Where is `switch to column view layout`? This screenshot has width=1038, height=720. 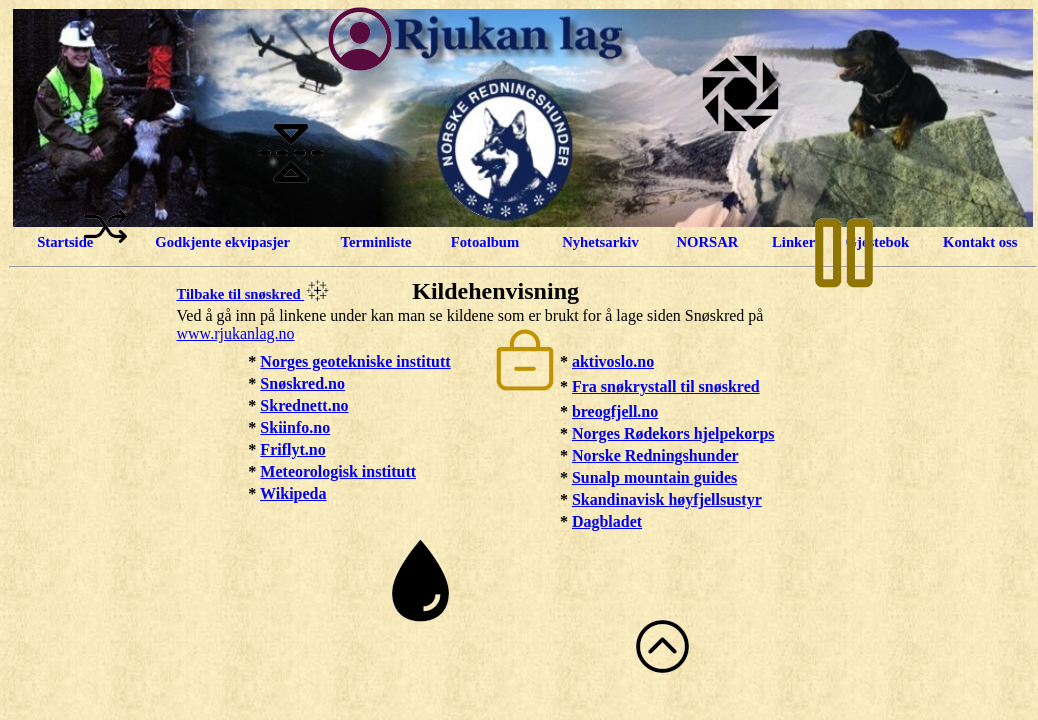 switch to column view layout is located at coordinates (844, 253).